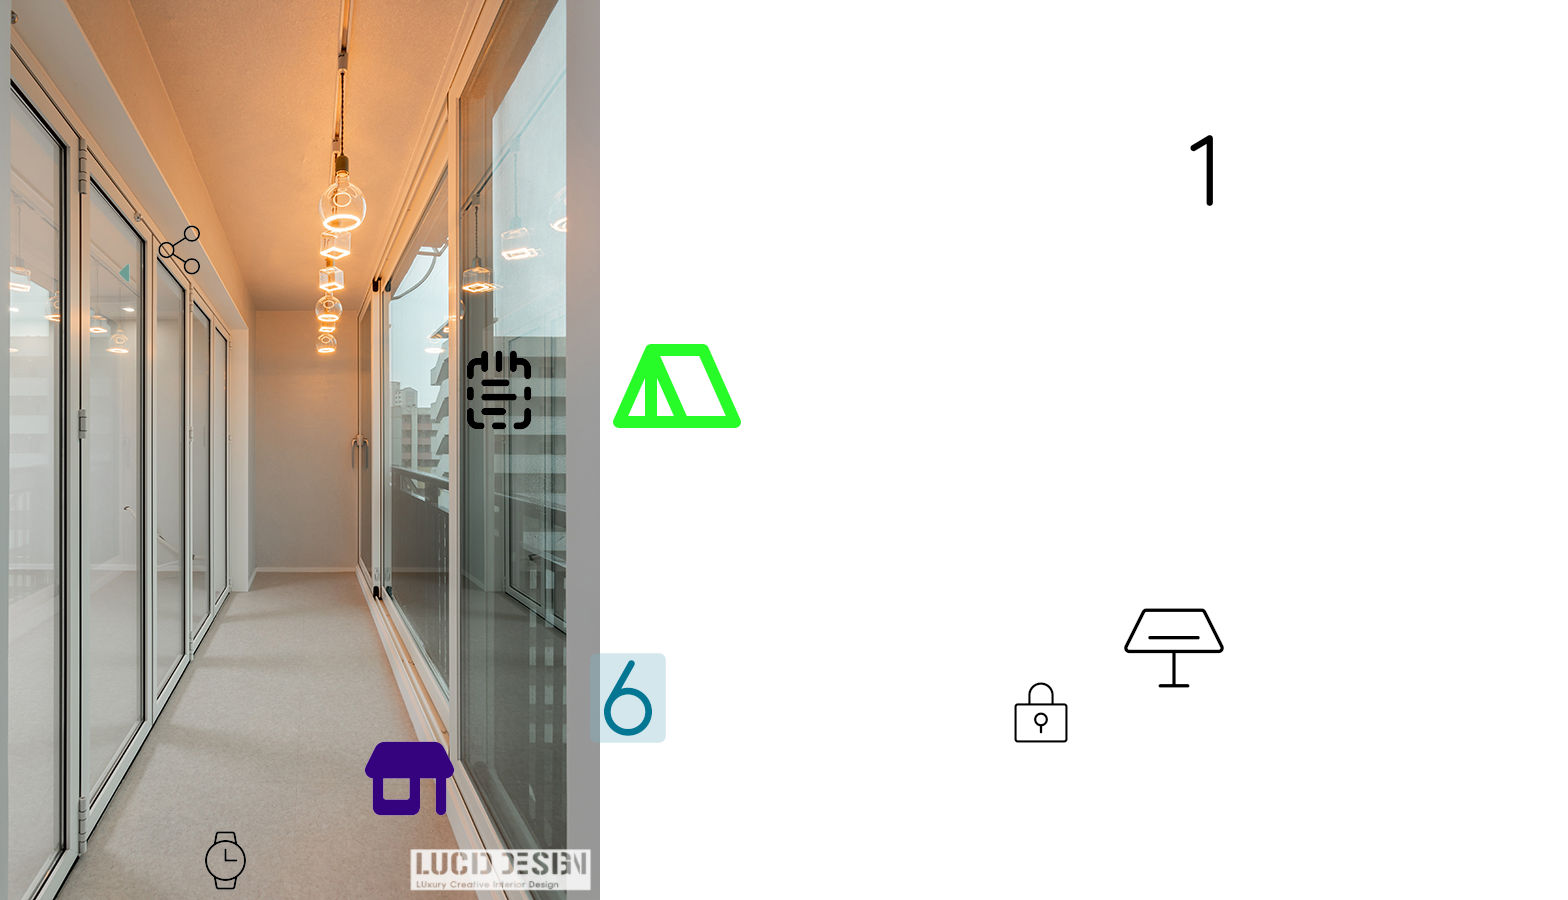 This screenshot has width=1568, height=900. What do you see at coordinates (225, 860) in the screenshot?
I see `view watch or wearable device settings` at bounding box center [225, 860].